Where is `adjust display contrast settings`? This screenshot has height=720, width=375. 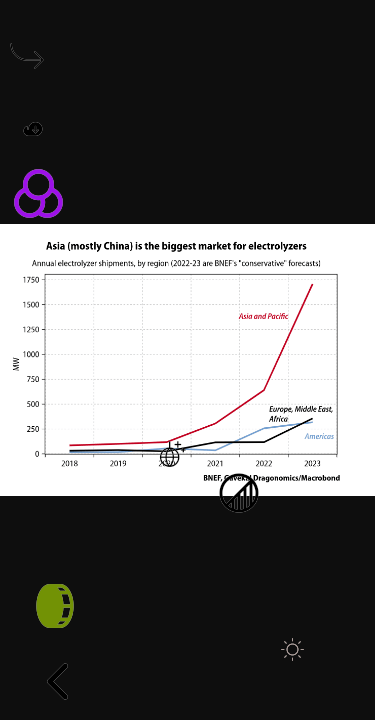
adjust display contrast settings is located at coordinates (239, 493).